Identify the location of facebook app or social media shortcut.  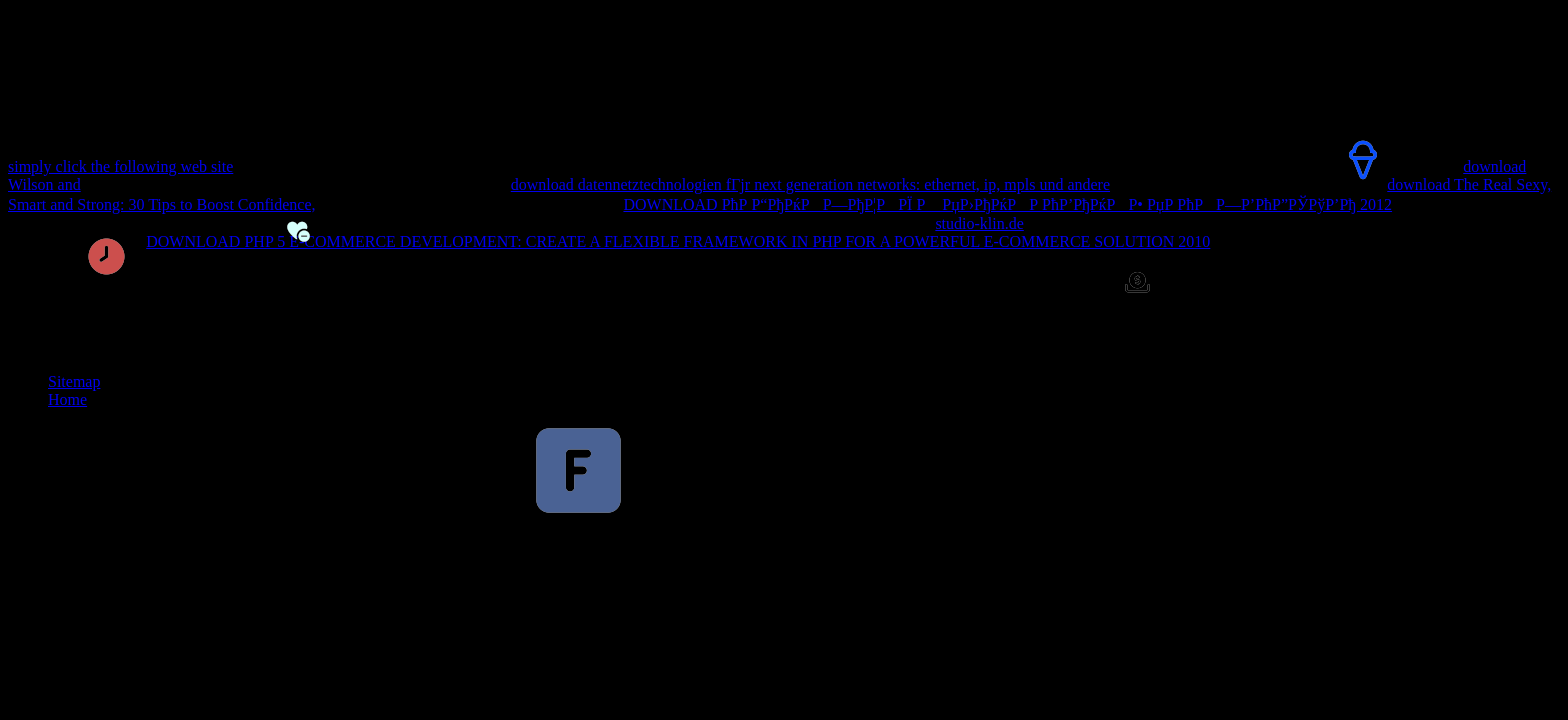
(578, 470).